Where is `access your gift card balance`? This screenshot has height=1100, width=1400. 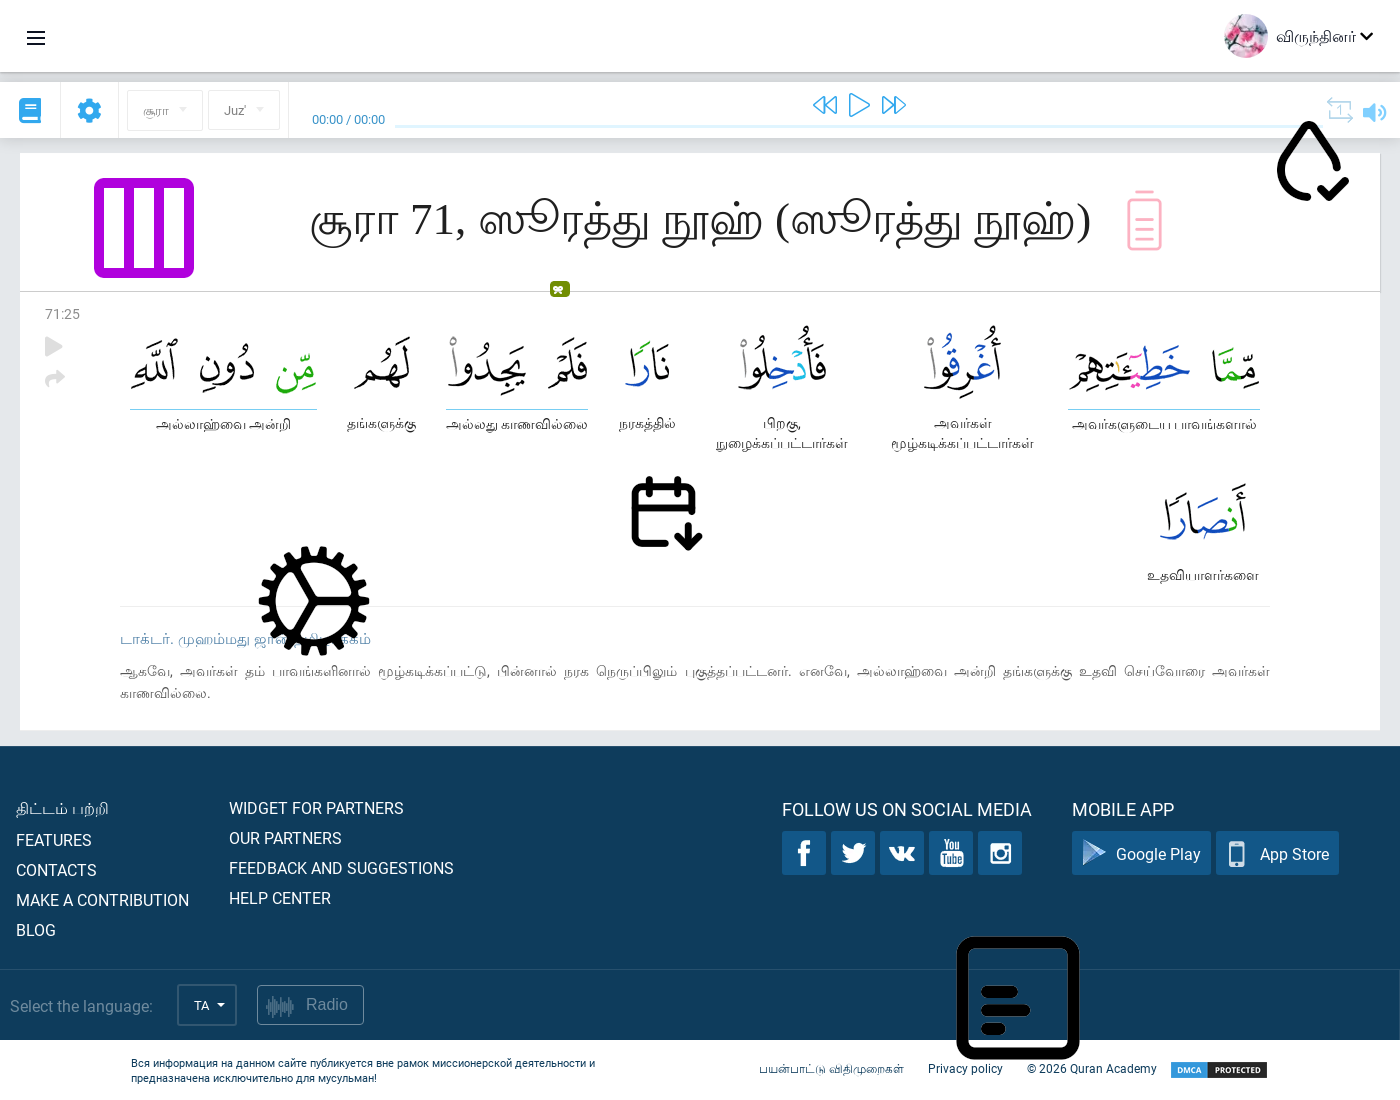
access your gift card balance is located at coordinates (560, 289).